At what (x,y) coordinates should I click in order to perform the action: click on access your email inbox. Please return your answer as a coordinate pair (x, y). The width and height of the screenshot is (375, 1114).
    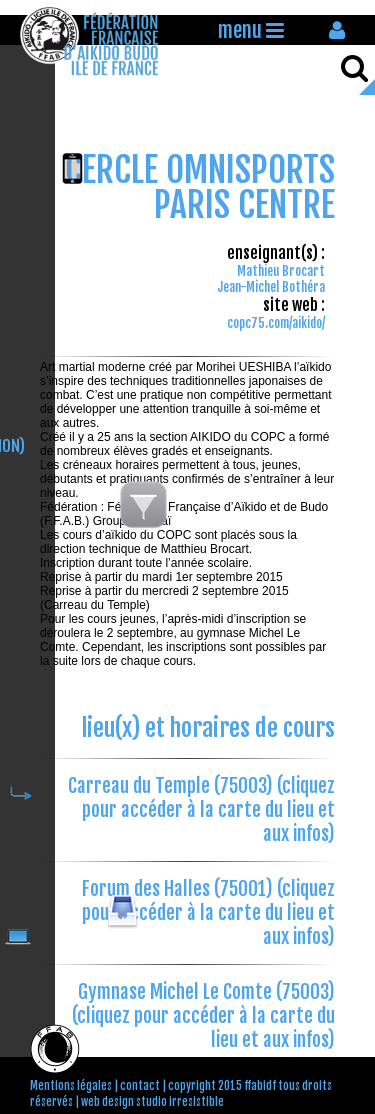
    Looking at the image, I should click on (122, 911).